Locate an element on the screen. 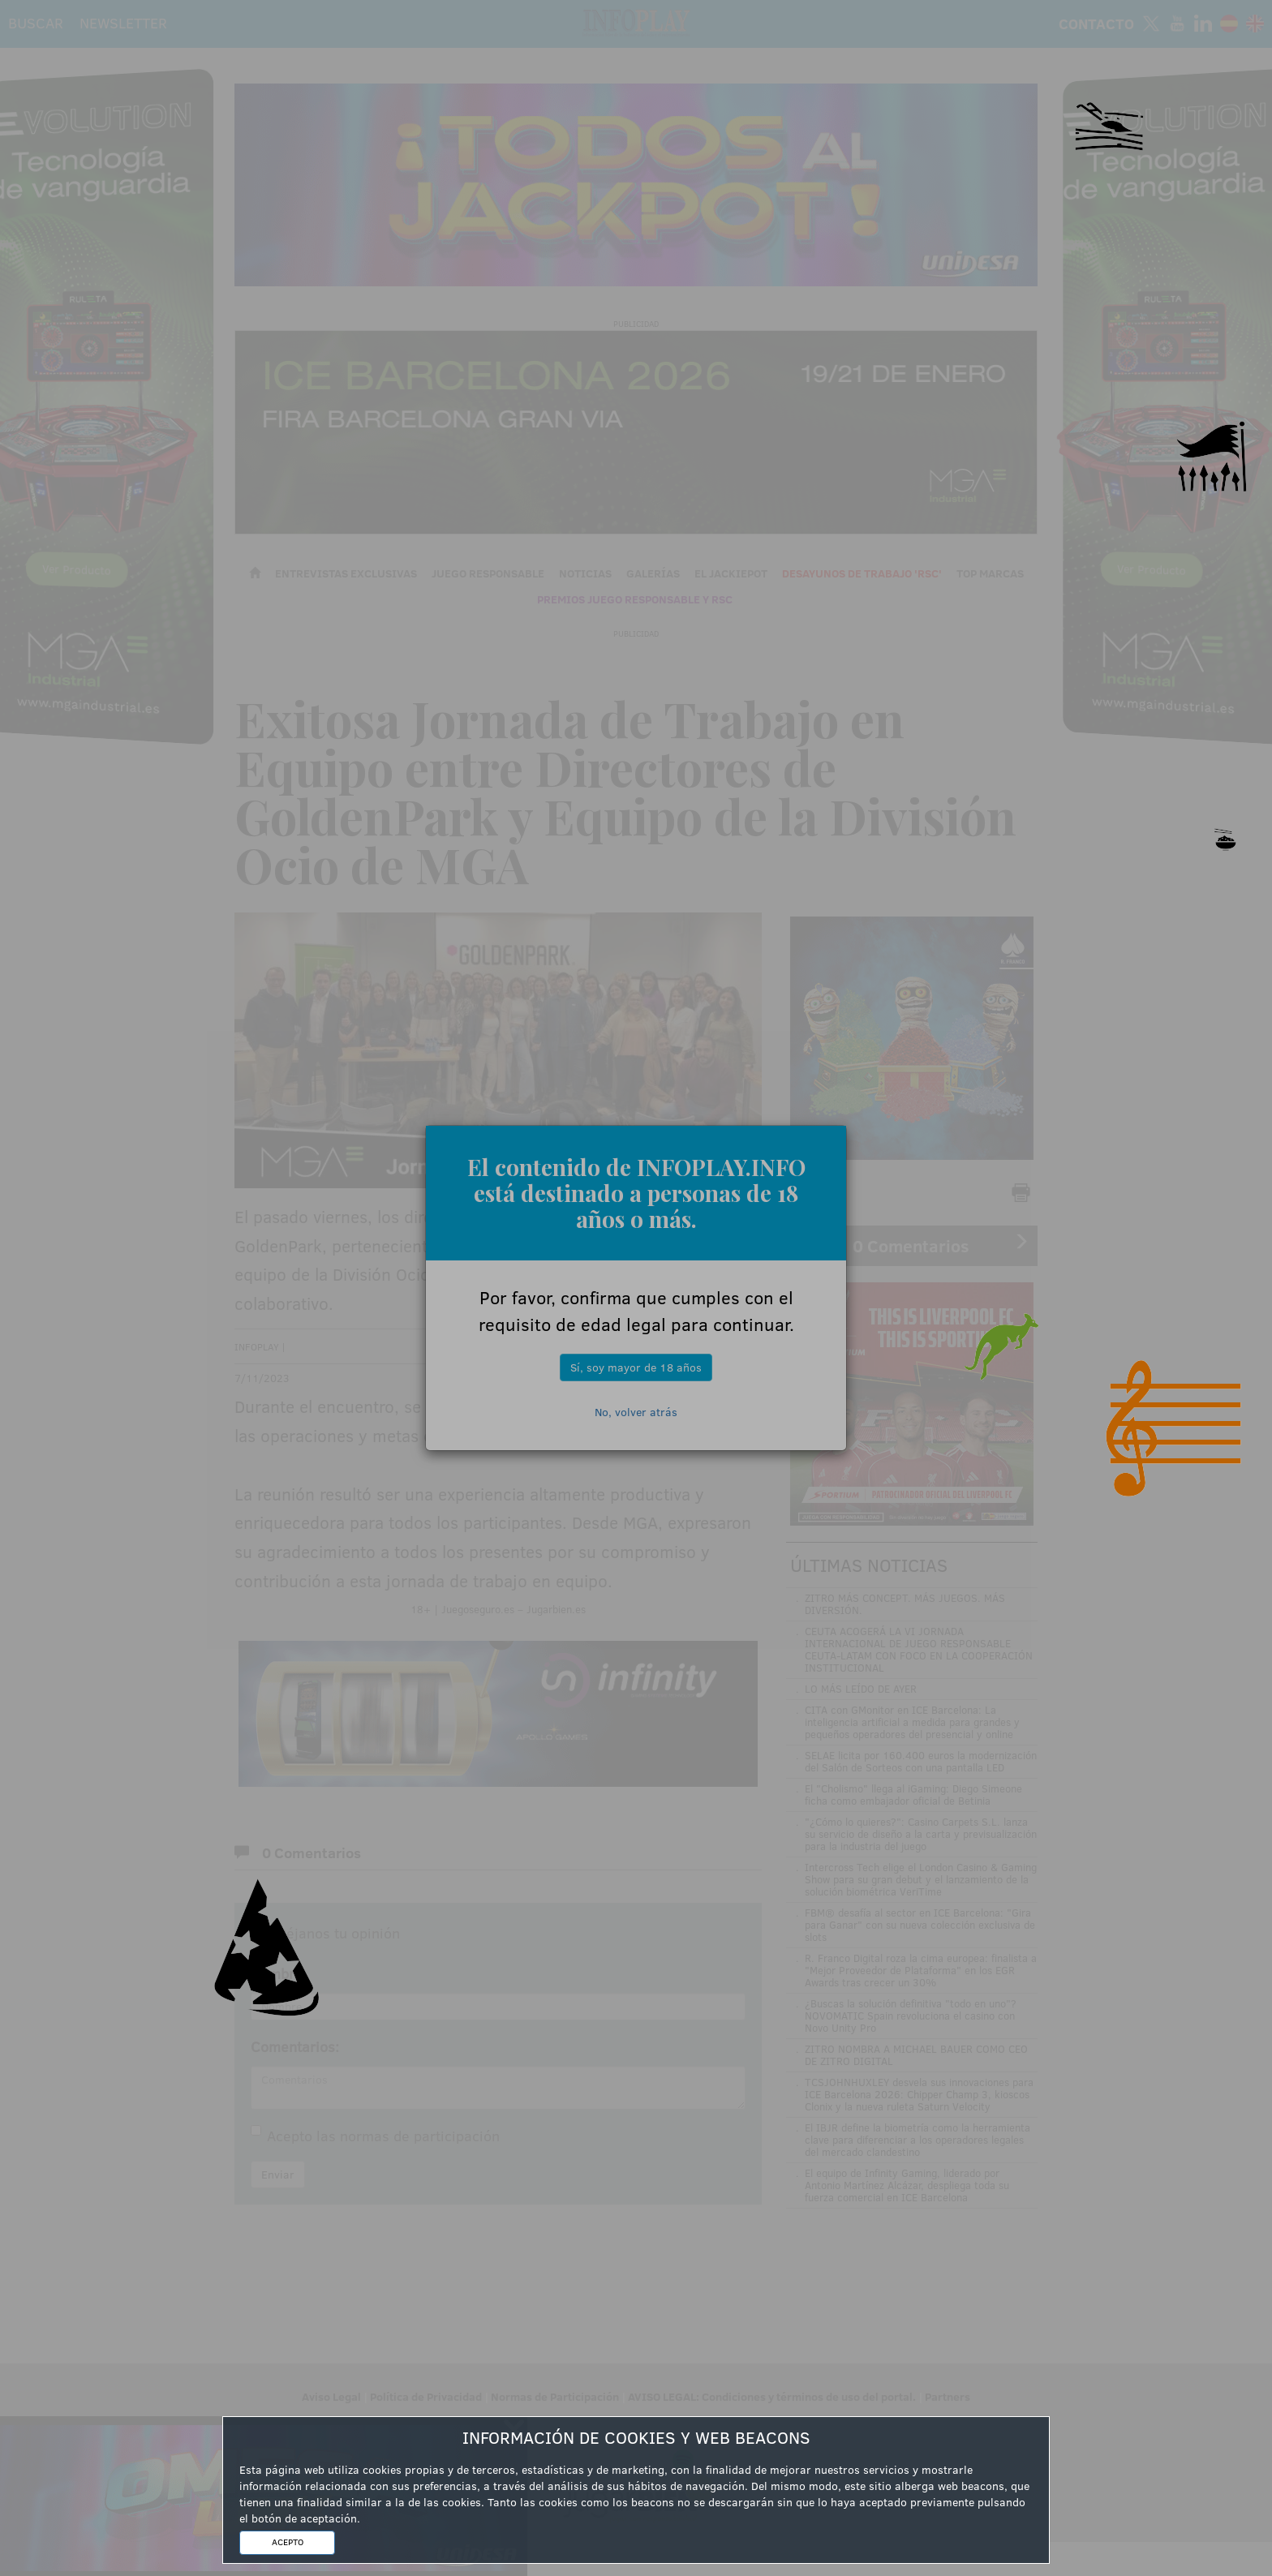  indicates a celebration or birthday event is located at coordinates (264, 1947).